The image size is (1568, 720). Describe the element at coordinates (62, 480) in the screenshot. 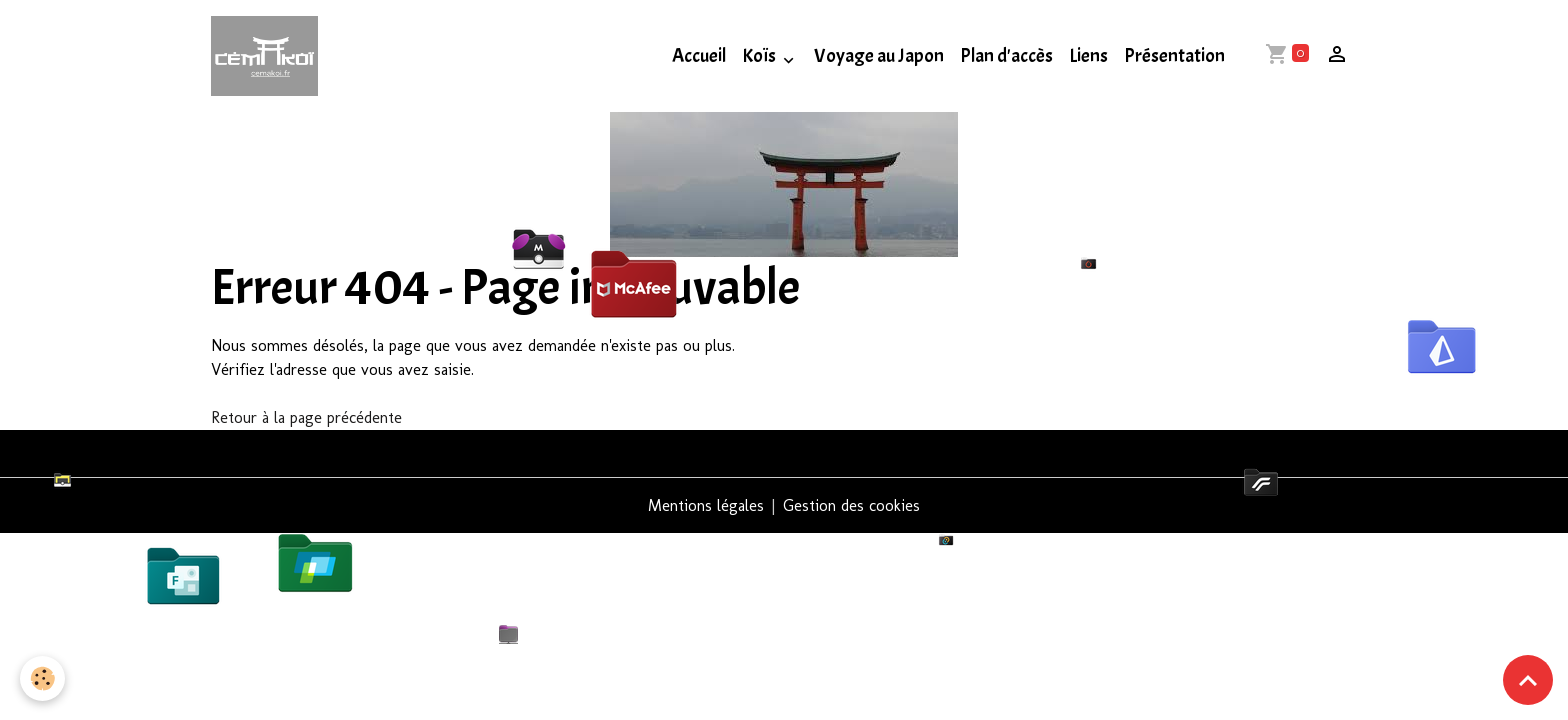

I see `folder for pokémon ultra ball collection or game assets` at that location.